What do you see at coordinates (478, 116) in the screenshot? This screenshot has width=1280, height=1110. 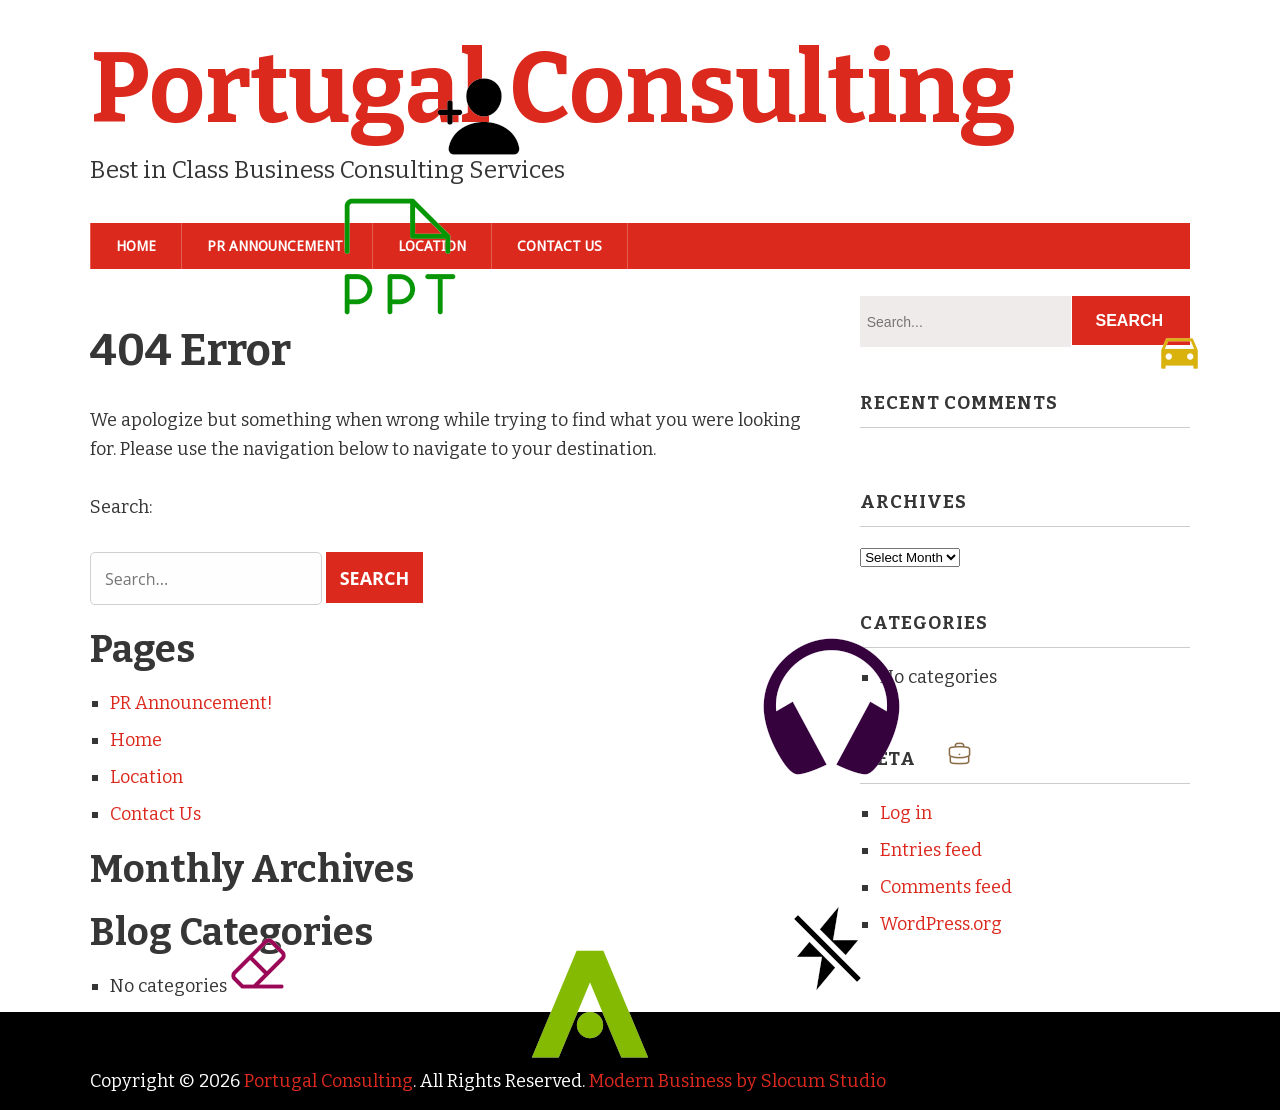 I see `add a new contact or friend` at bounding box center [478, 116].